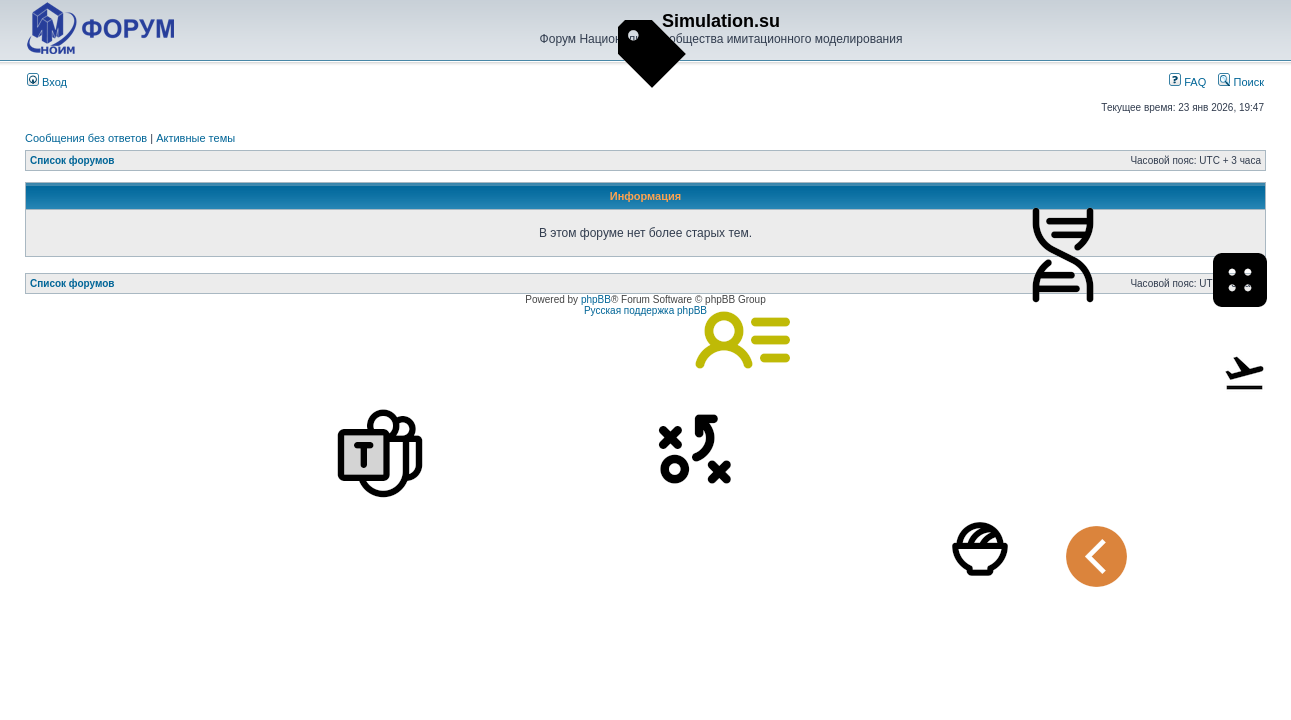 The width and height of the screenshot is (1291, 720). What do you see at coordinates (1244, 372) in the screenshot?
I see `view flight departure information` at bounding box center [1244, 372].